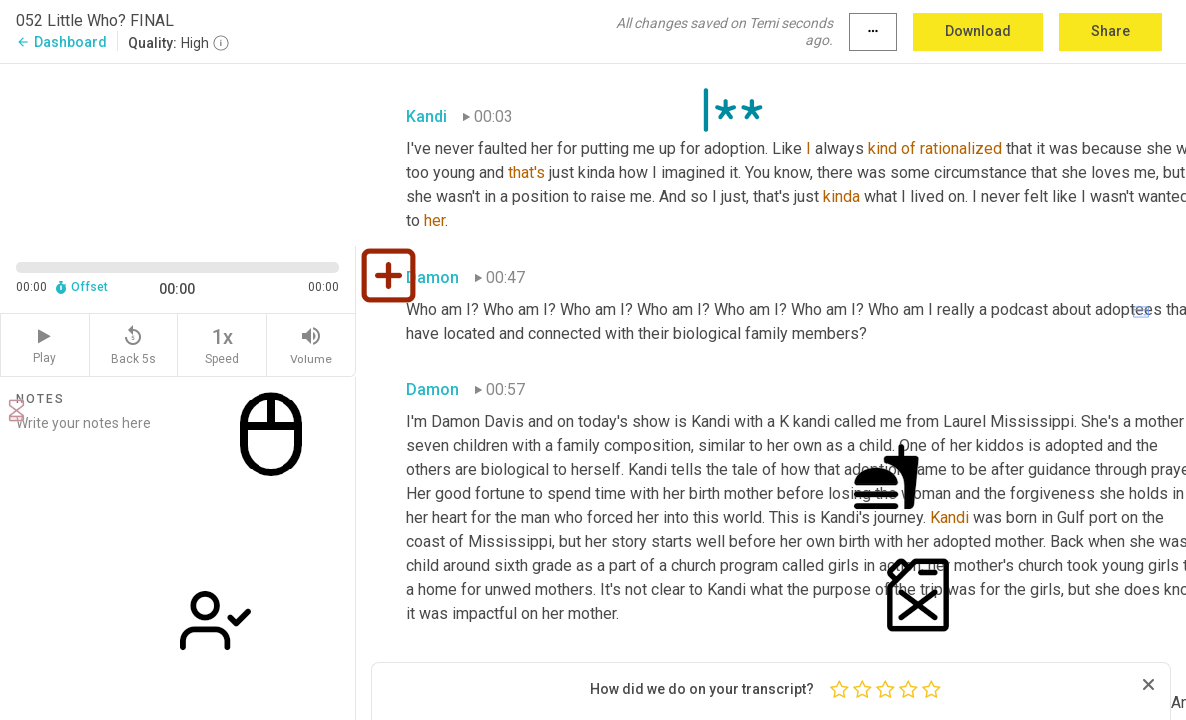 The width and height of the screenshot is (1186, 720). What do you see at coordinates (215, 620) in the screenshot?
I see `verify or approve a user account` at bounding box center [215, 620].